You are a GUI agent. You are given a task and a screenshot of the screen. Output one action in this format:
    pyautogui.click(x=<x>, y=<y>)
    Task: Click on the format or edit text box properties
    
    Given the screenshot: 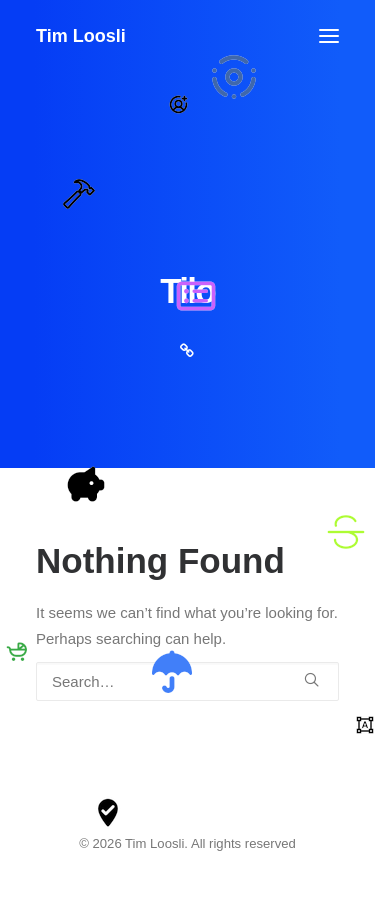 What is the action you would take?
    pyautogui.click(x=365, y=725)
    